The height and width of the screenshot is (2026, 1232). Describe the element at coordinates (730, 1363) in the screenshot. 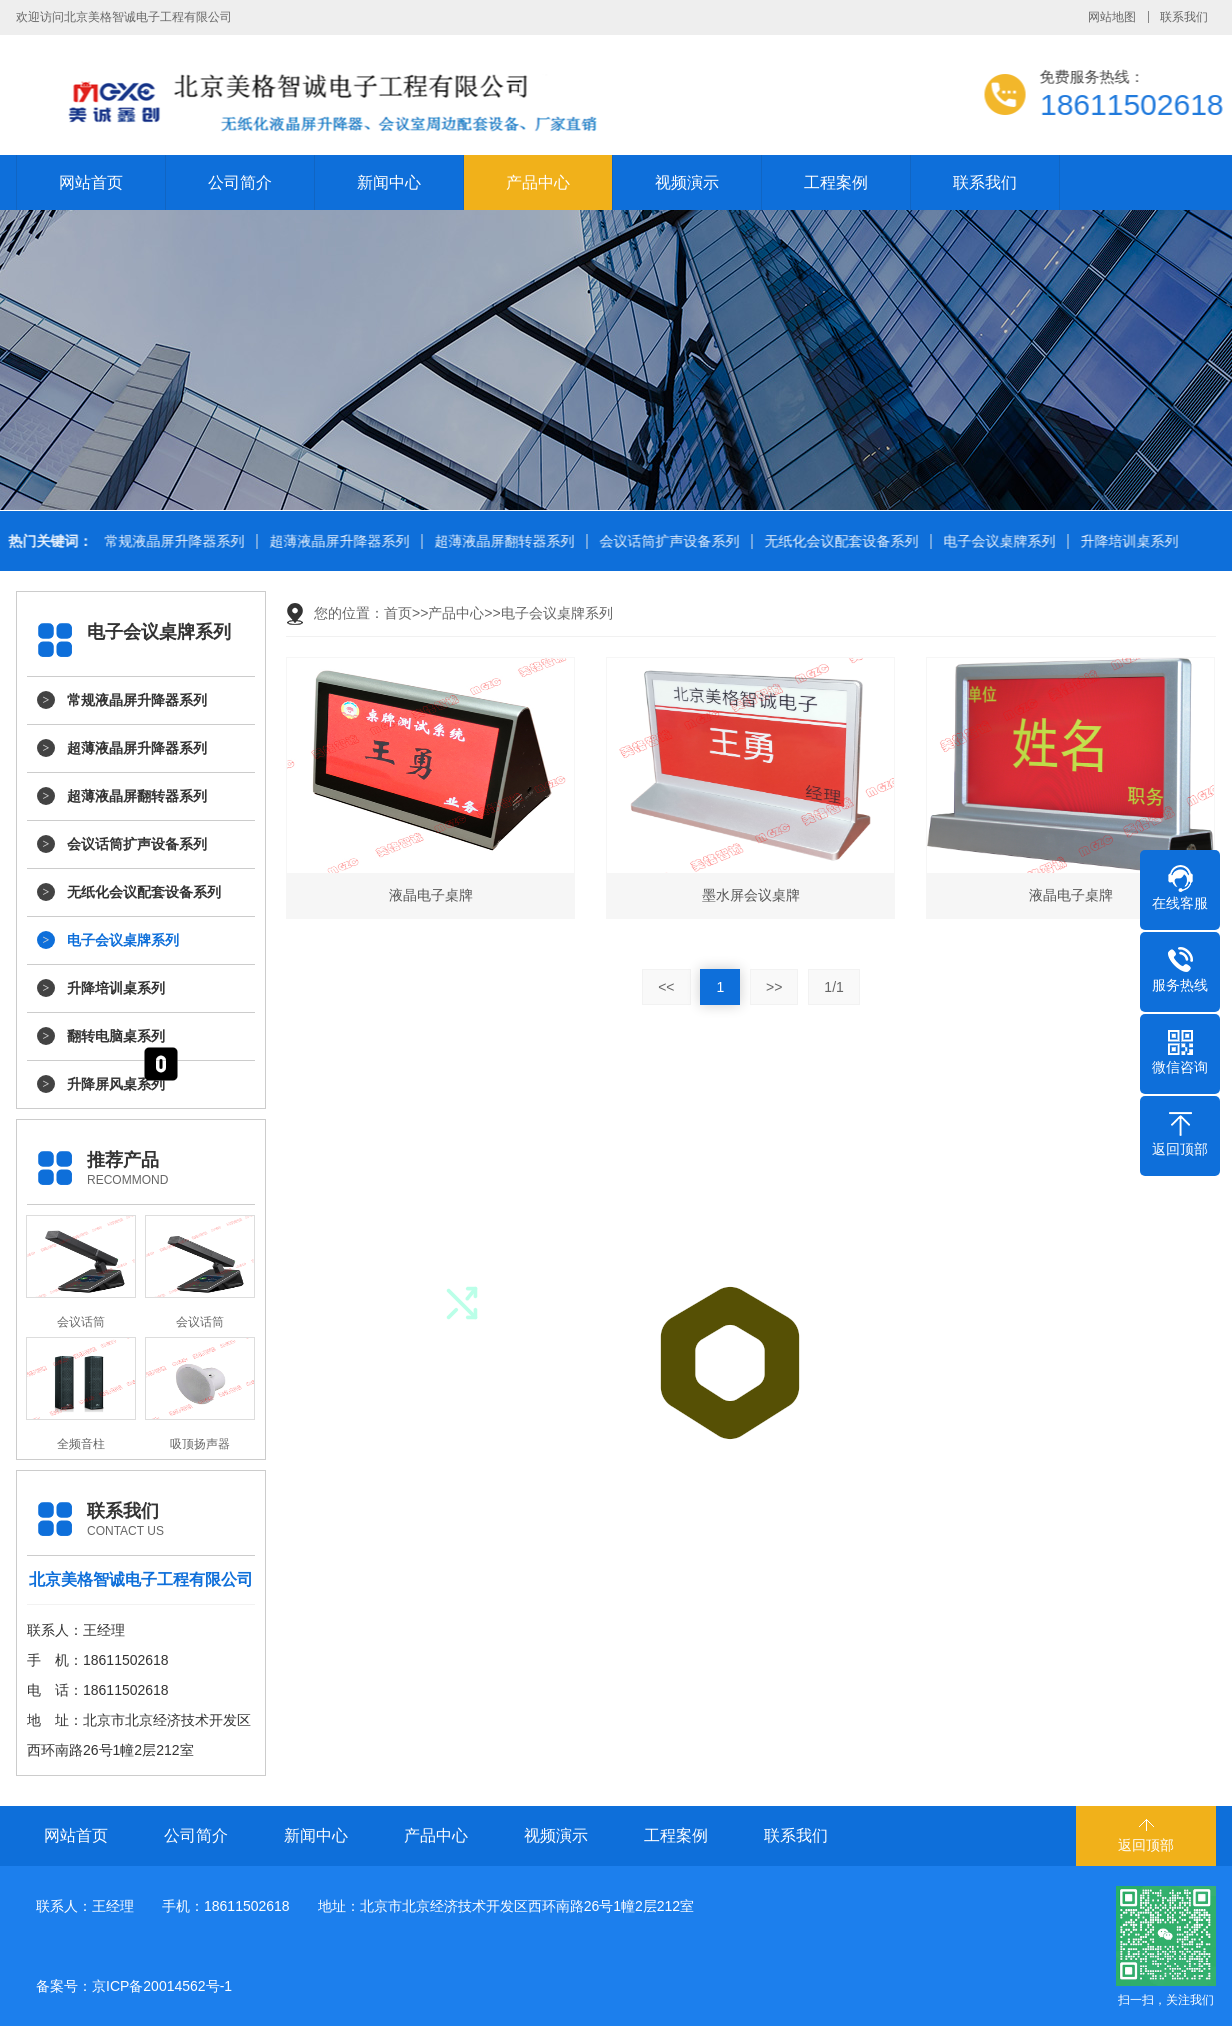

I see `access assembly or build tools` at that location.